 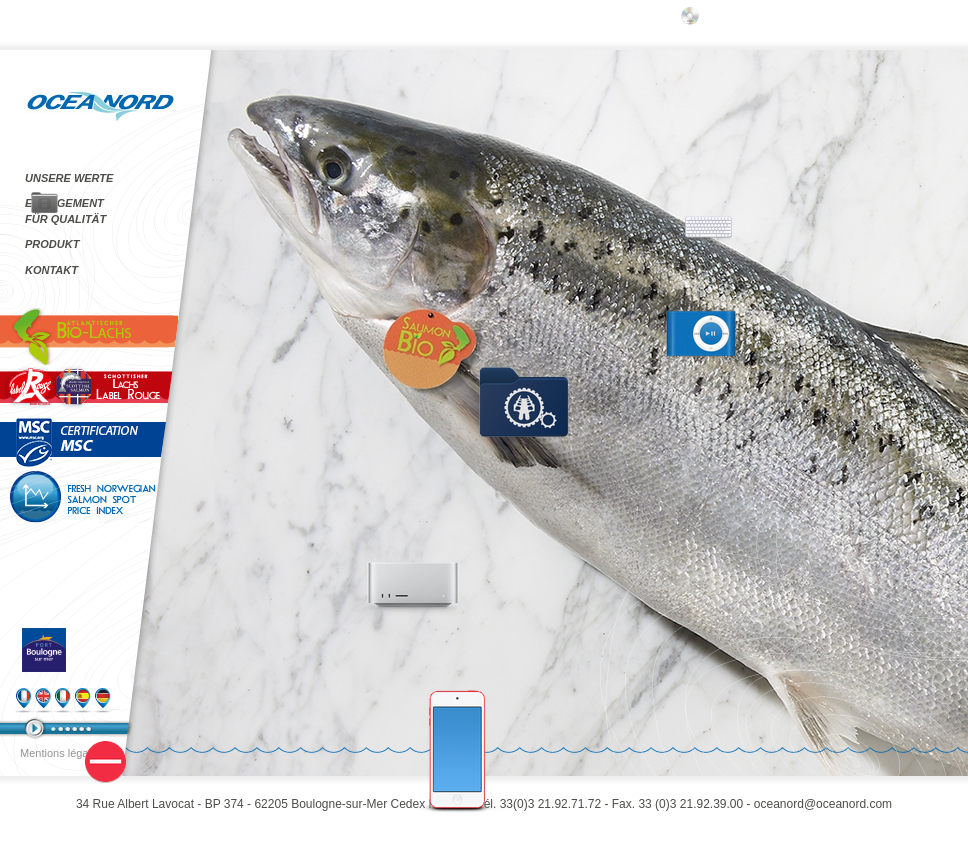 I want to click on indicates an error has occurred, so click(x=105, y=761).